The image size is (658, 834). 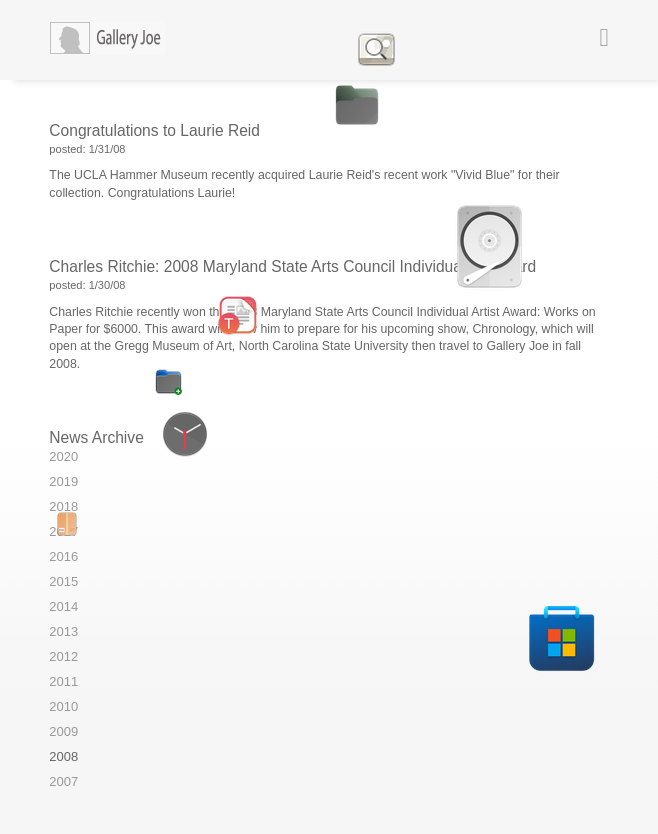 What do you see at coordinates (376, 49) in the screenshot?
I see `open the image viewer application` at bounding box center [376, 49].